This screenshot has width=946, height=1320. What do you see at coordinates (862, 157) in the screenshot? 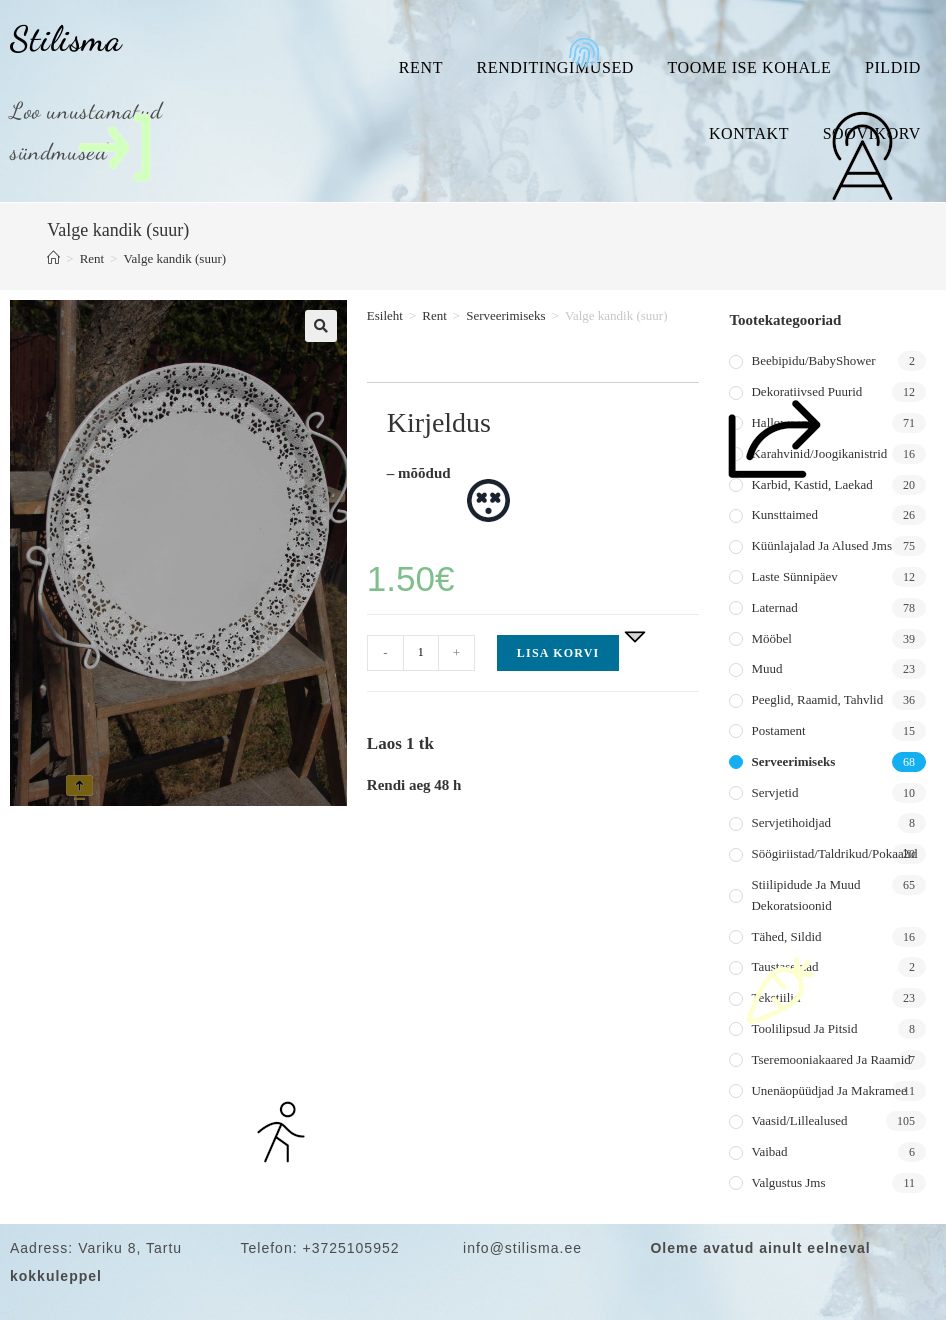
I see `indicates cellular network signal or connectivity` at bounding box center [862, 157].